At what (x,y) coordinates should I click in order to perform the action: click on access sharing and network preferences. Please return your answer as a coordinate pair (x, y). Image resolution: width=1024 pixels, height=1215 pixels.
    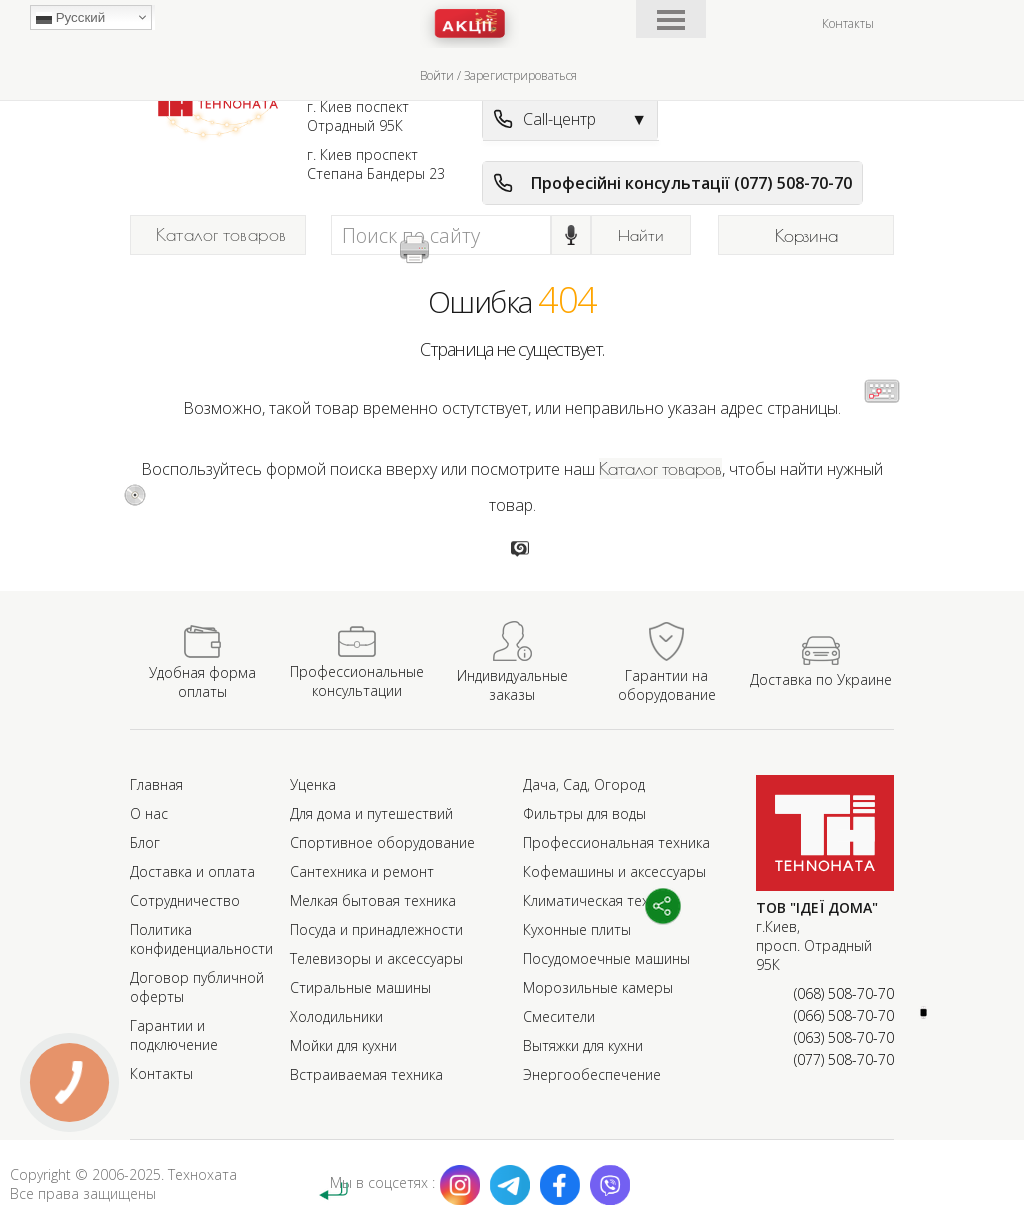
    Looking at the image, I should click on (663, 906).